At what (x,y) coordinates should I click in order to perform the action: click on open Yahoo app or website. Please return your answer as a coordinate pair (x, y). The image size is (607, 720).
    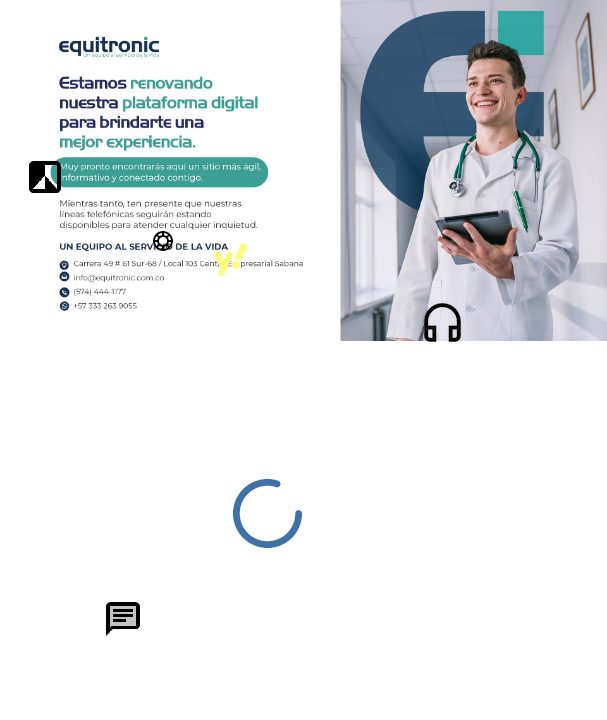
    Looking at the image, I should click on (230, 259).